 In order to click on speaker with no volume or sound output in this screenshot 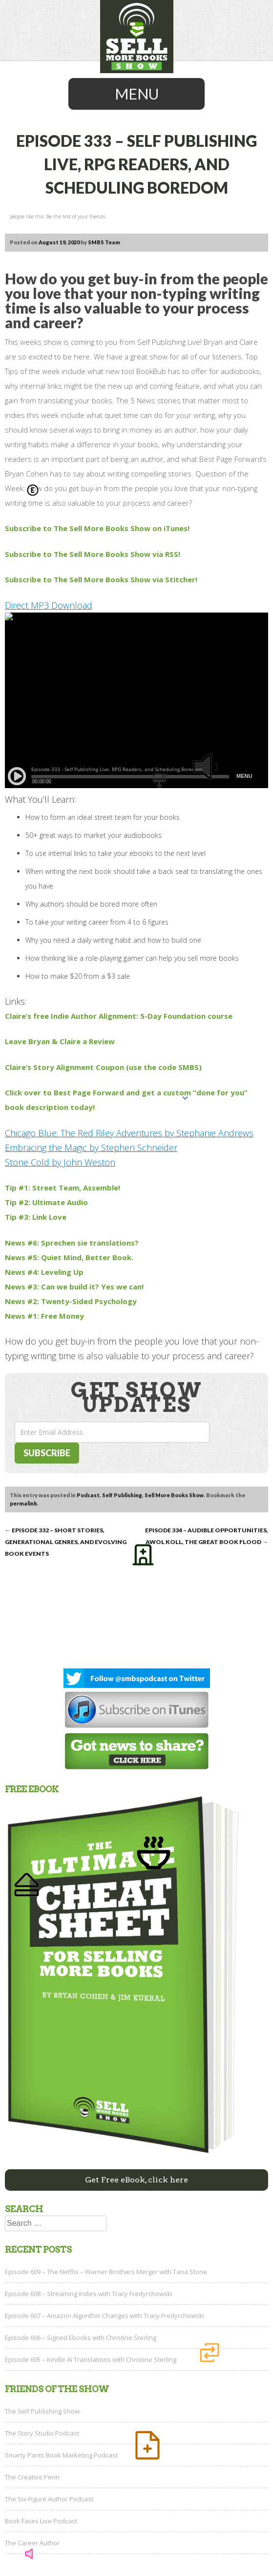, I will do `click(30, 2554)`.